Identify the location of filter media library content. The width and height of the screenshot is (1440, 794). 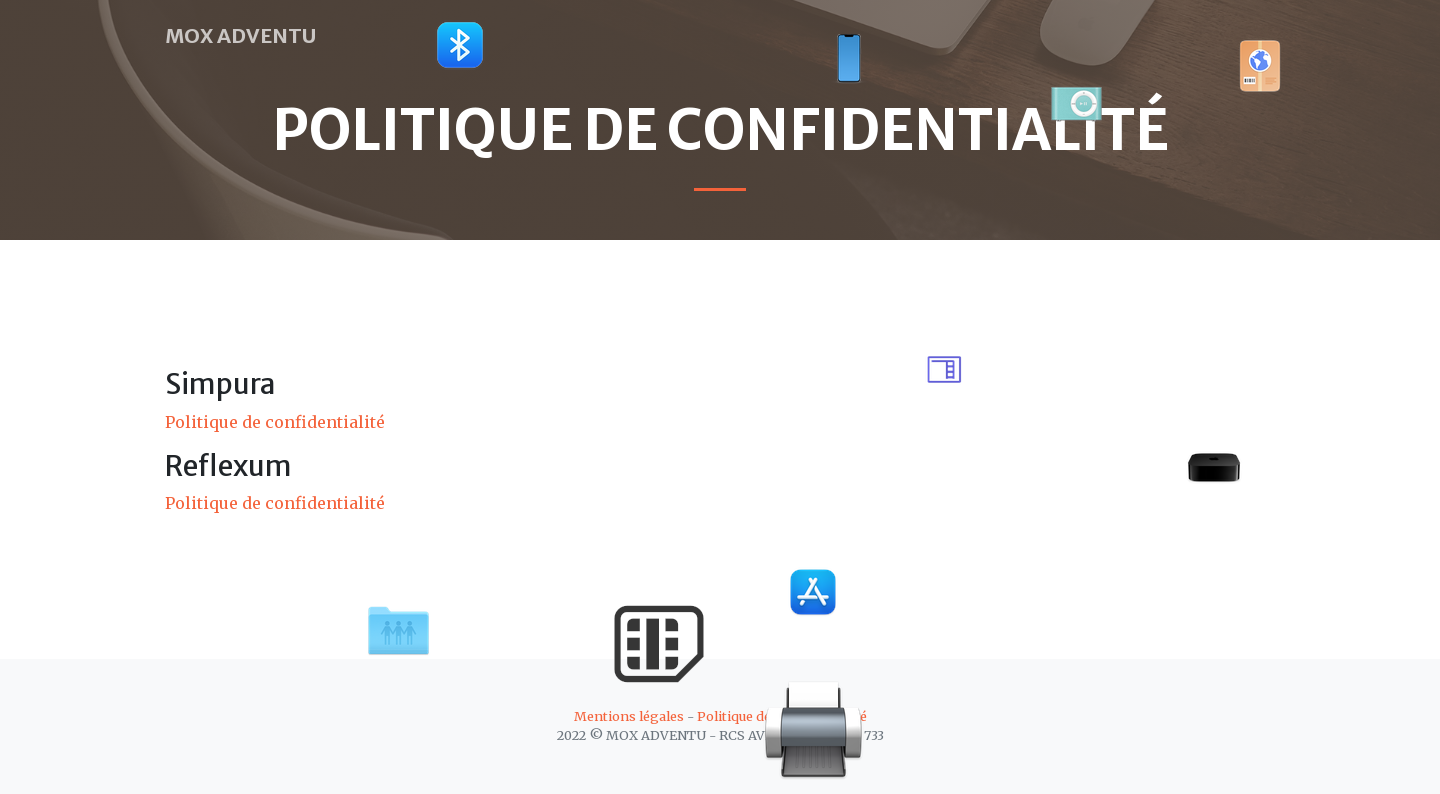
(939, 378).